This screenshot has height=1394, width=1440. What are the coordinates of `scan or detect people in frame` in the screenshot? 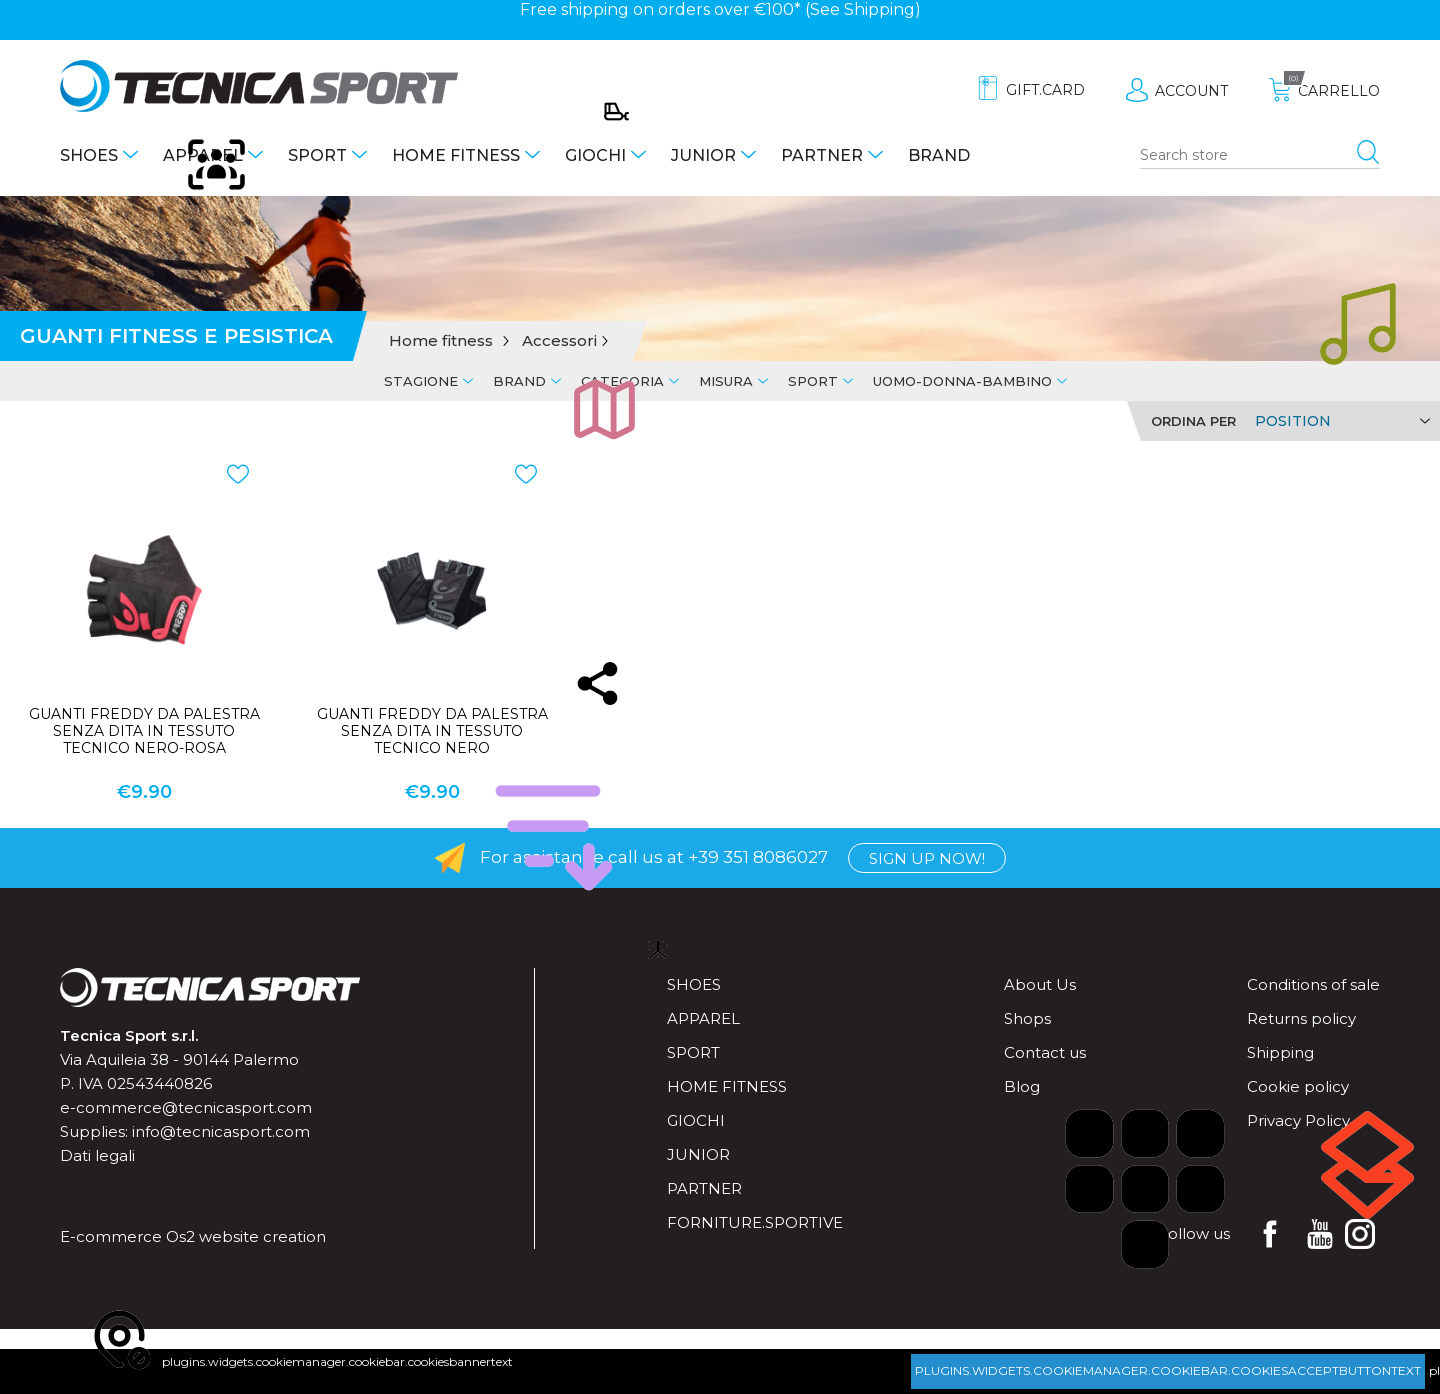 It's located at (216, 164).